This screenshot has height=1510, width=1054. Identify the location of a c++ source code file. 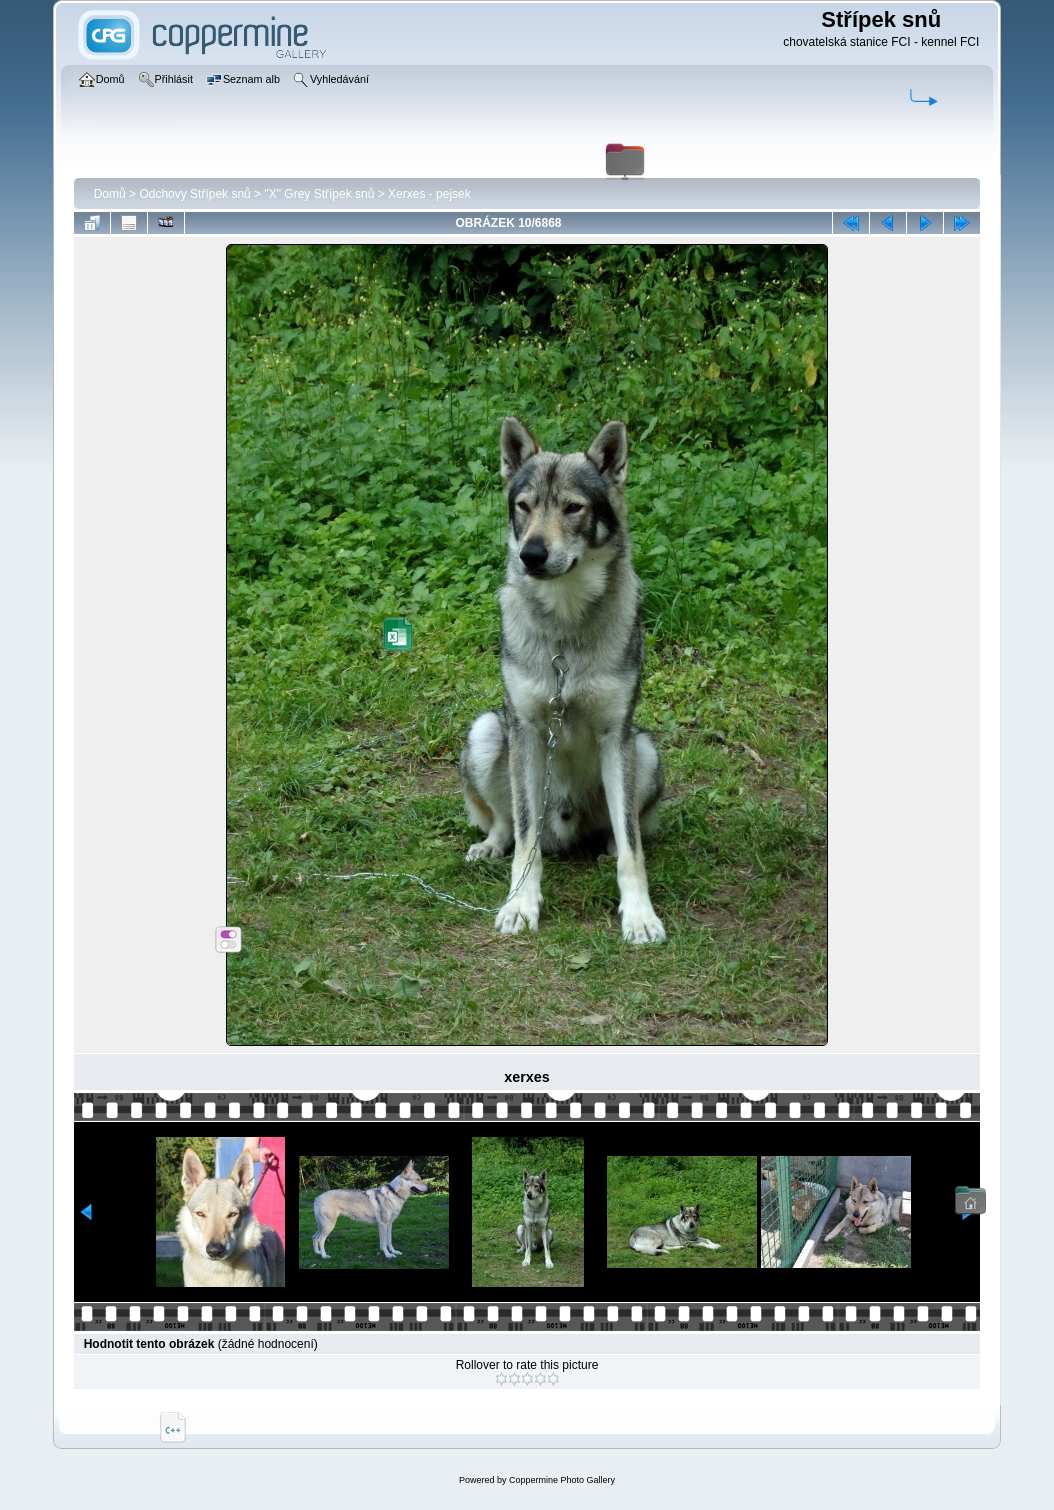
(173, 1427).